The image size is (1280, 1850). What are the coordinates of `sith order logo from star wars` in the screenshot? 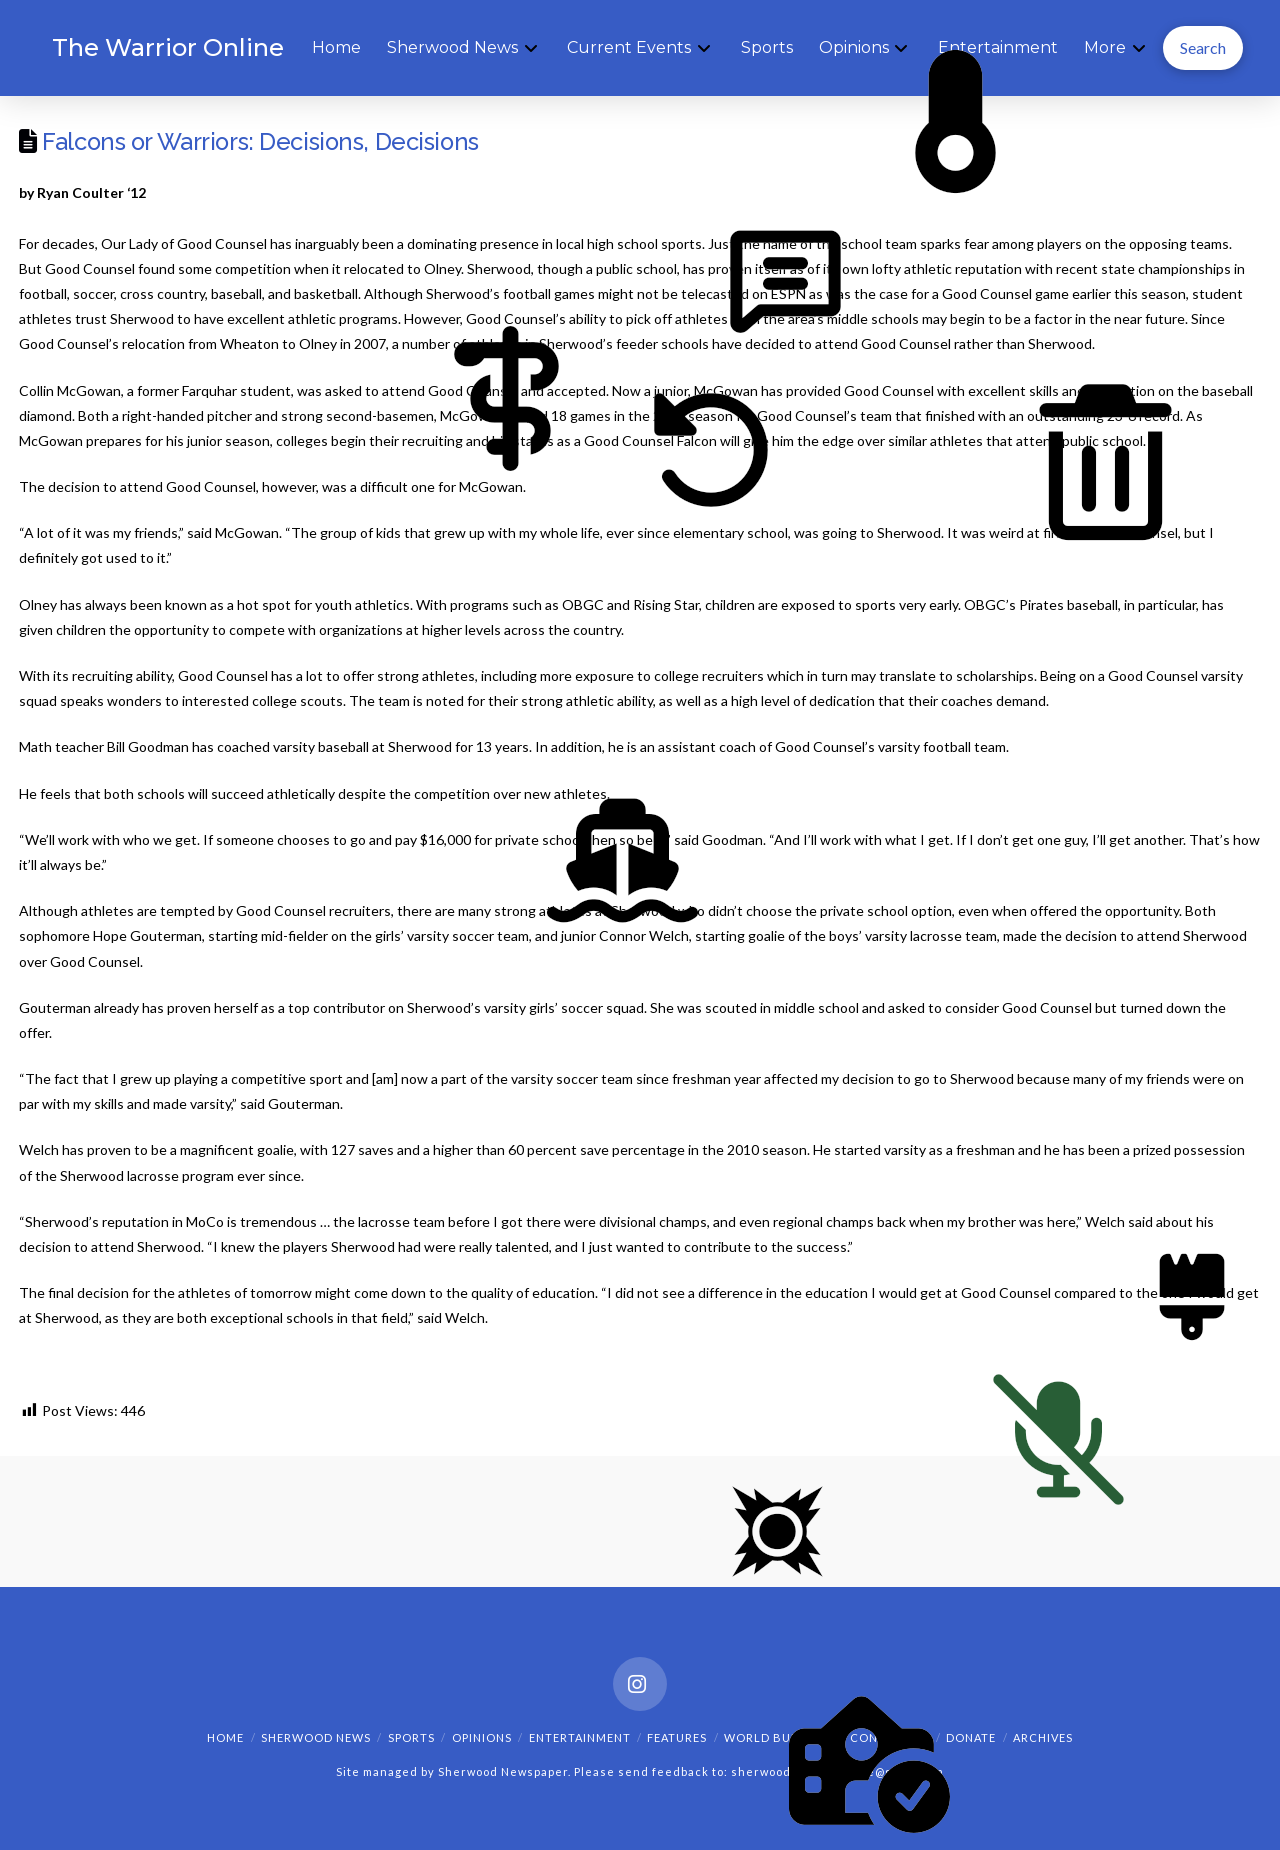 It's located at (777, 1531).